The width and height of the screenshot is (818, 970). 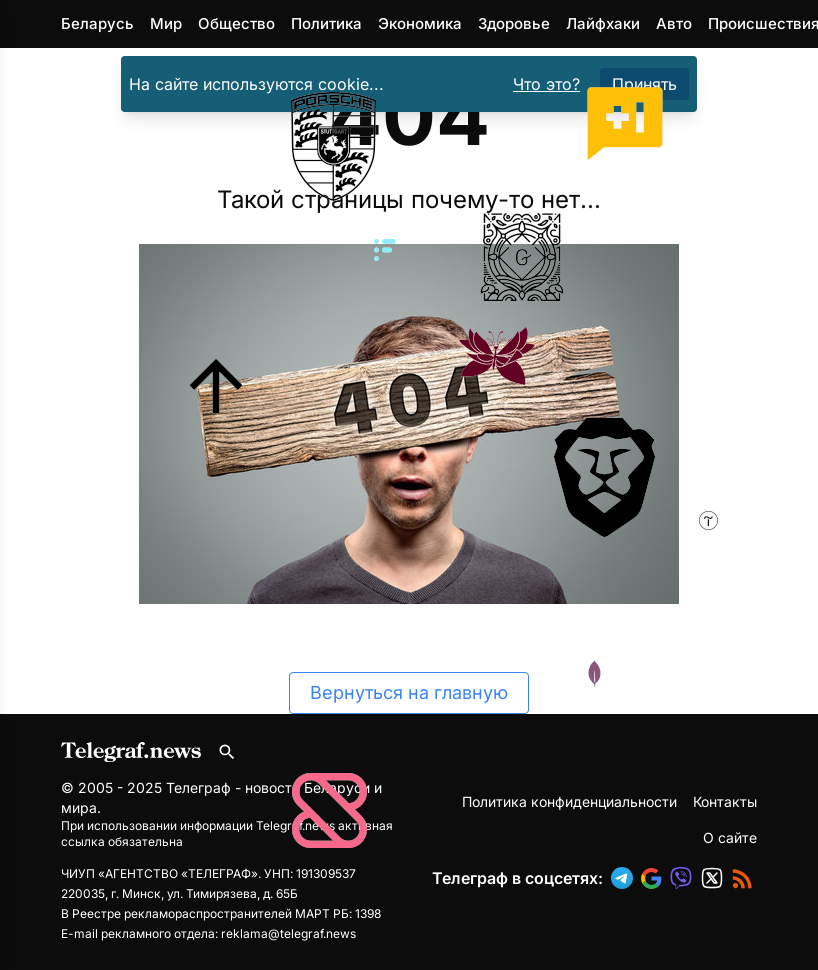 I want to click on porsche brand logo, so click(x=333, y=146).